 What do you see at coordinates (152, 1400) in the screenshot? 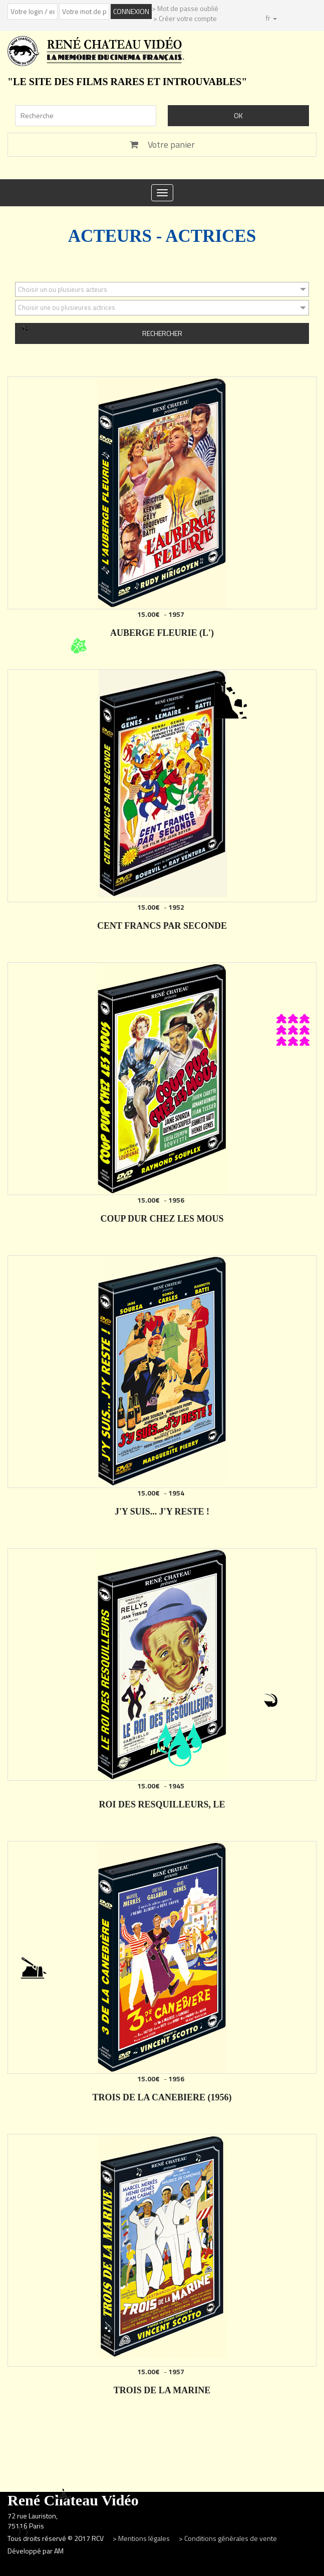
I see `access brass instrument sounds or samples` at bounding box center [152, 1400].